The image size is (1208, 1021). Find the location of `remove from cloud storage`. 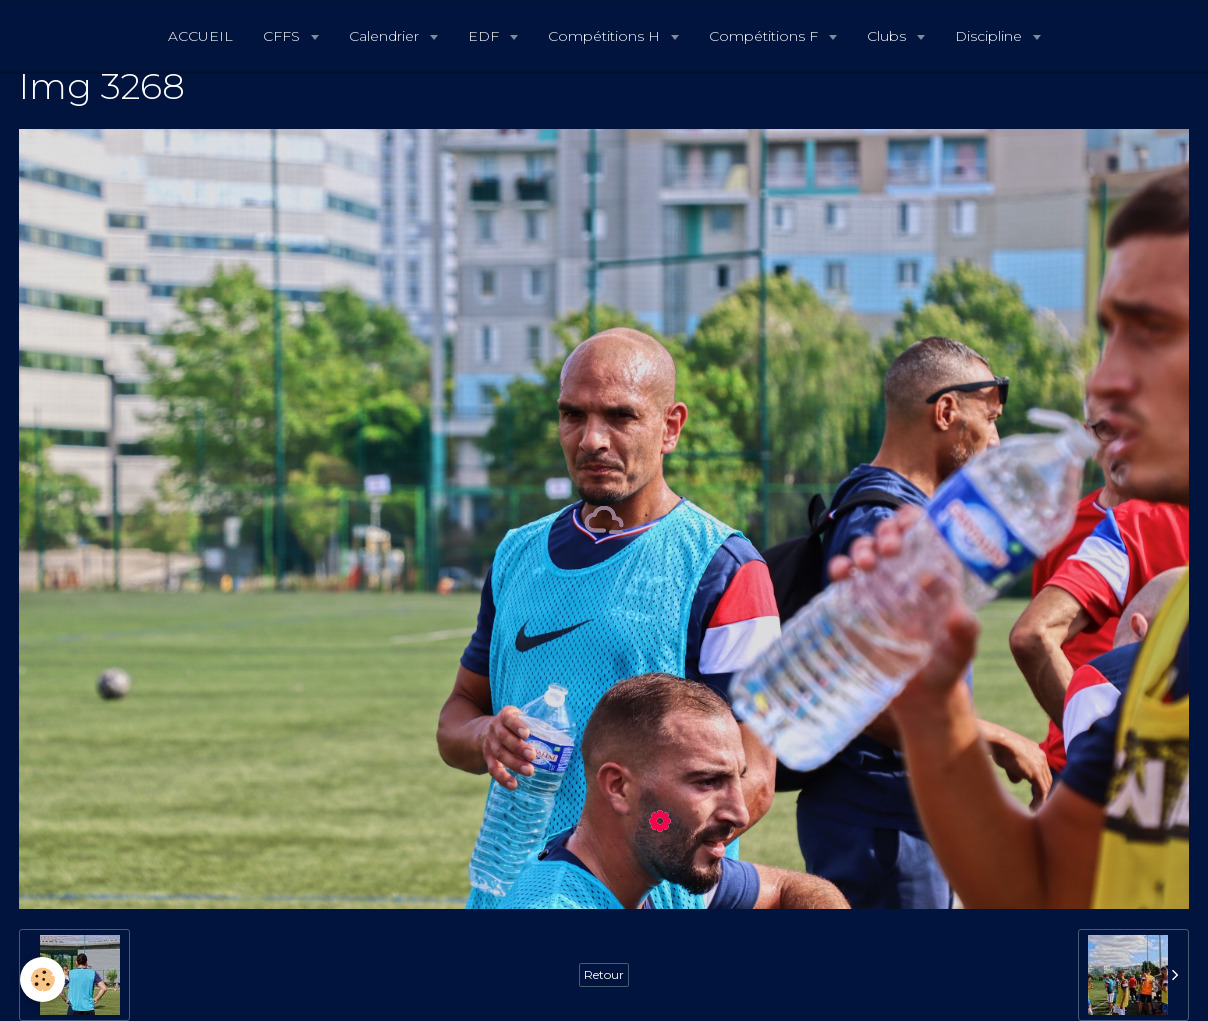

remove from cloud storage is located at coordinates (604, 520).